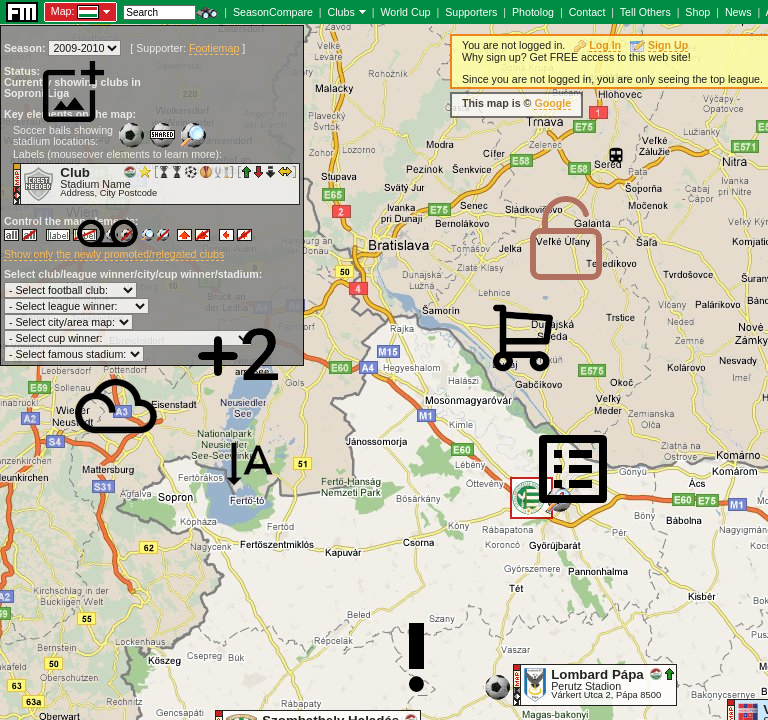  Describe the element at coordinates (566, 240) in the screenshot. I see `unlock or unsecure an item` at that location.